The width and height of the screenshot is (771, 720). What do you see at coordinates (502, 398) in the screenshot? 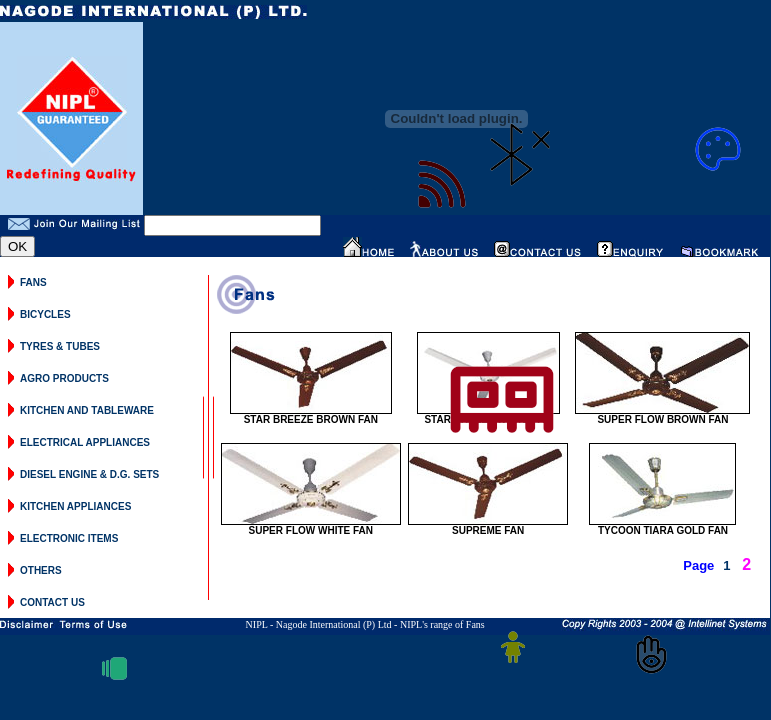
I see `view device memory or RAM usage` at bounding box center [502, 398].